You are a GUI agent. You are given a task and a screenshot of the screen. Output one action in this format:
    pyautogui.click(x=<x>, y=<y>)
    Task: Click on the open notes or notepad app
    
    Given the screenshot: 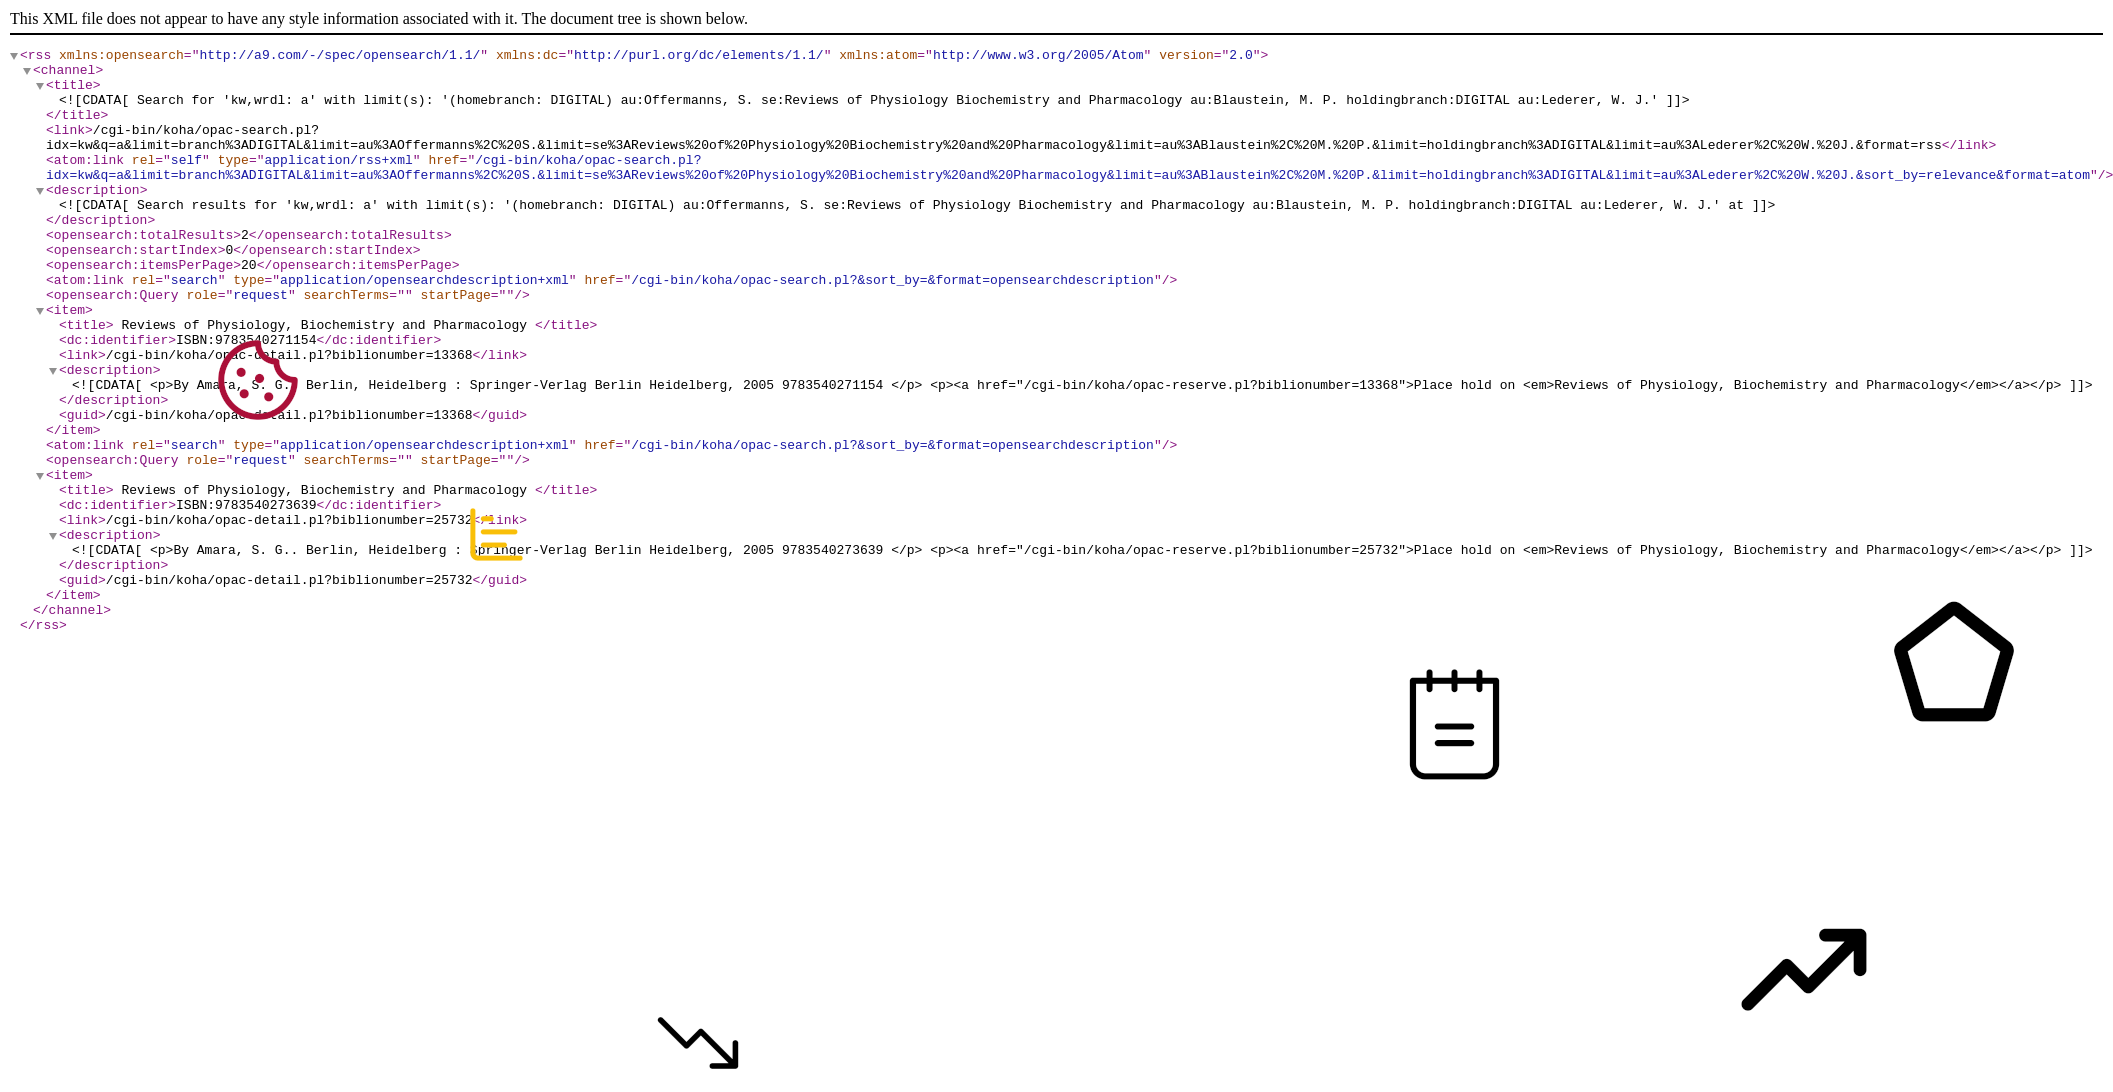 What is the action you would take?
    pyautogui.click(x=1454, y=726)
    